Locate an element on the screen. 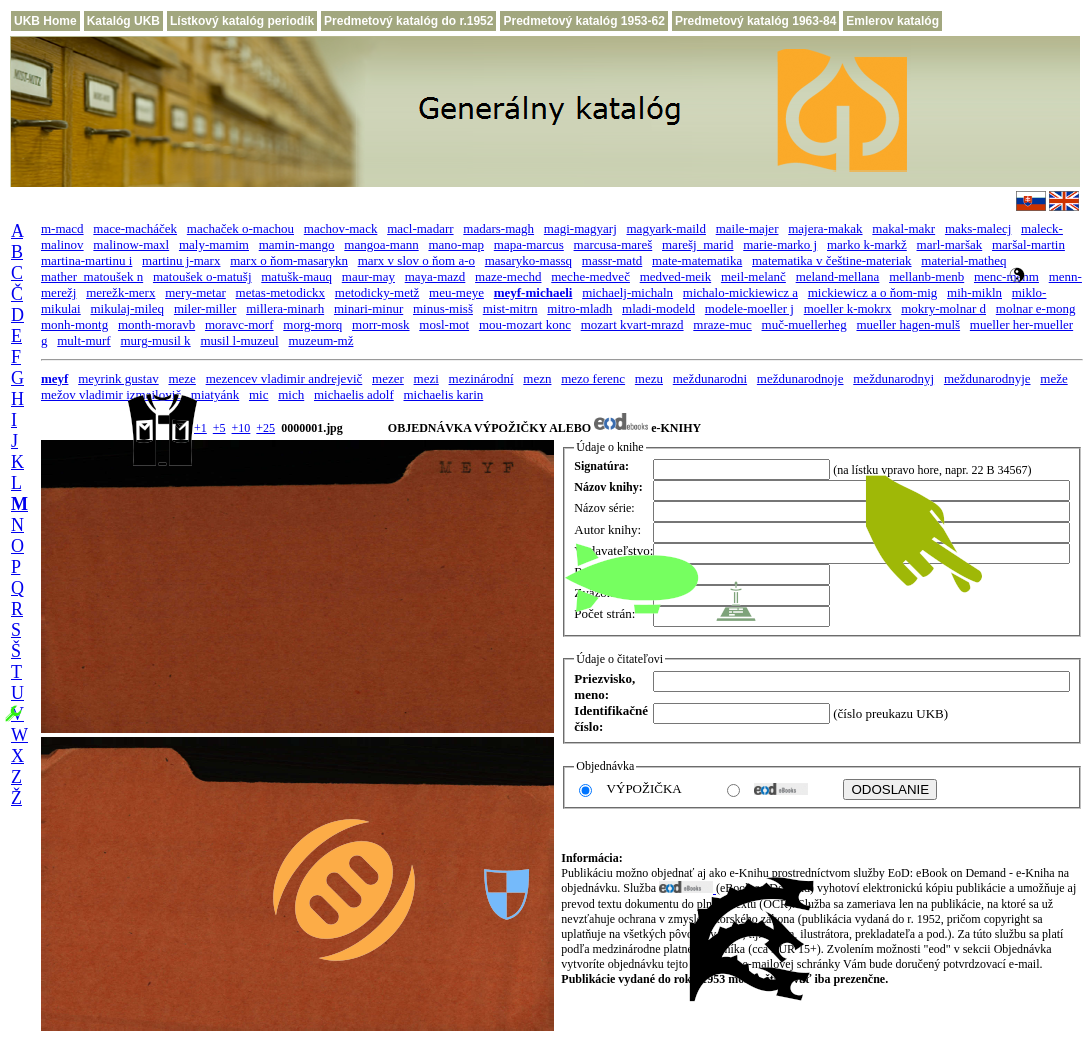 The height and width of the screenshot is (1042, 1090). select hydra creature or monster type is located at coordinates (752, 939).